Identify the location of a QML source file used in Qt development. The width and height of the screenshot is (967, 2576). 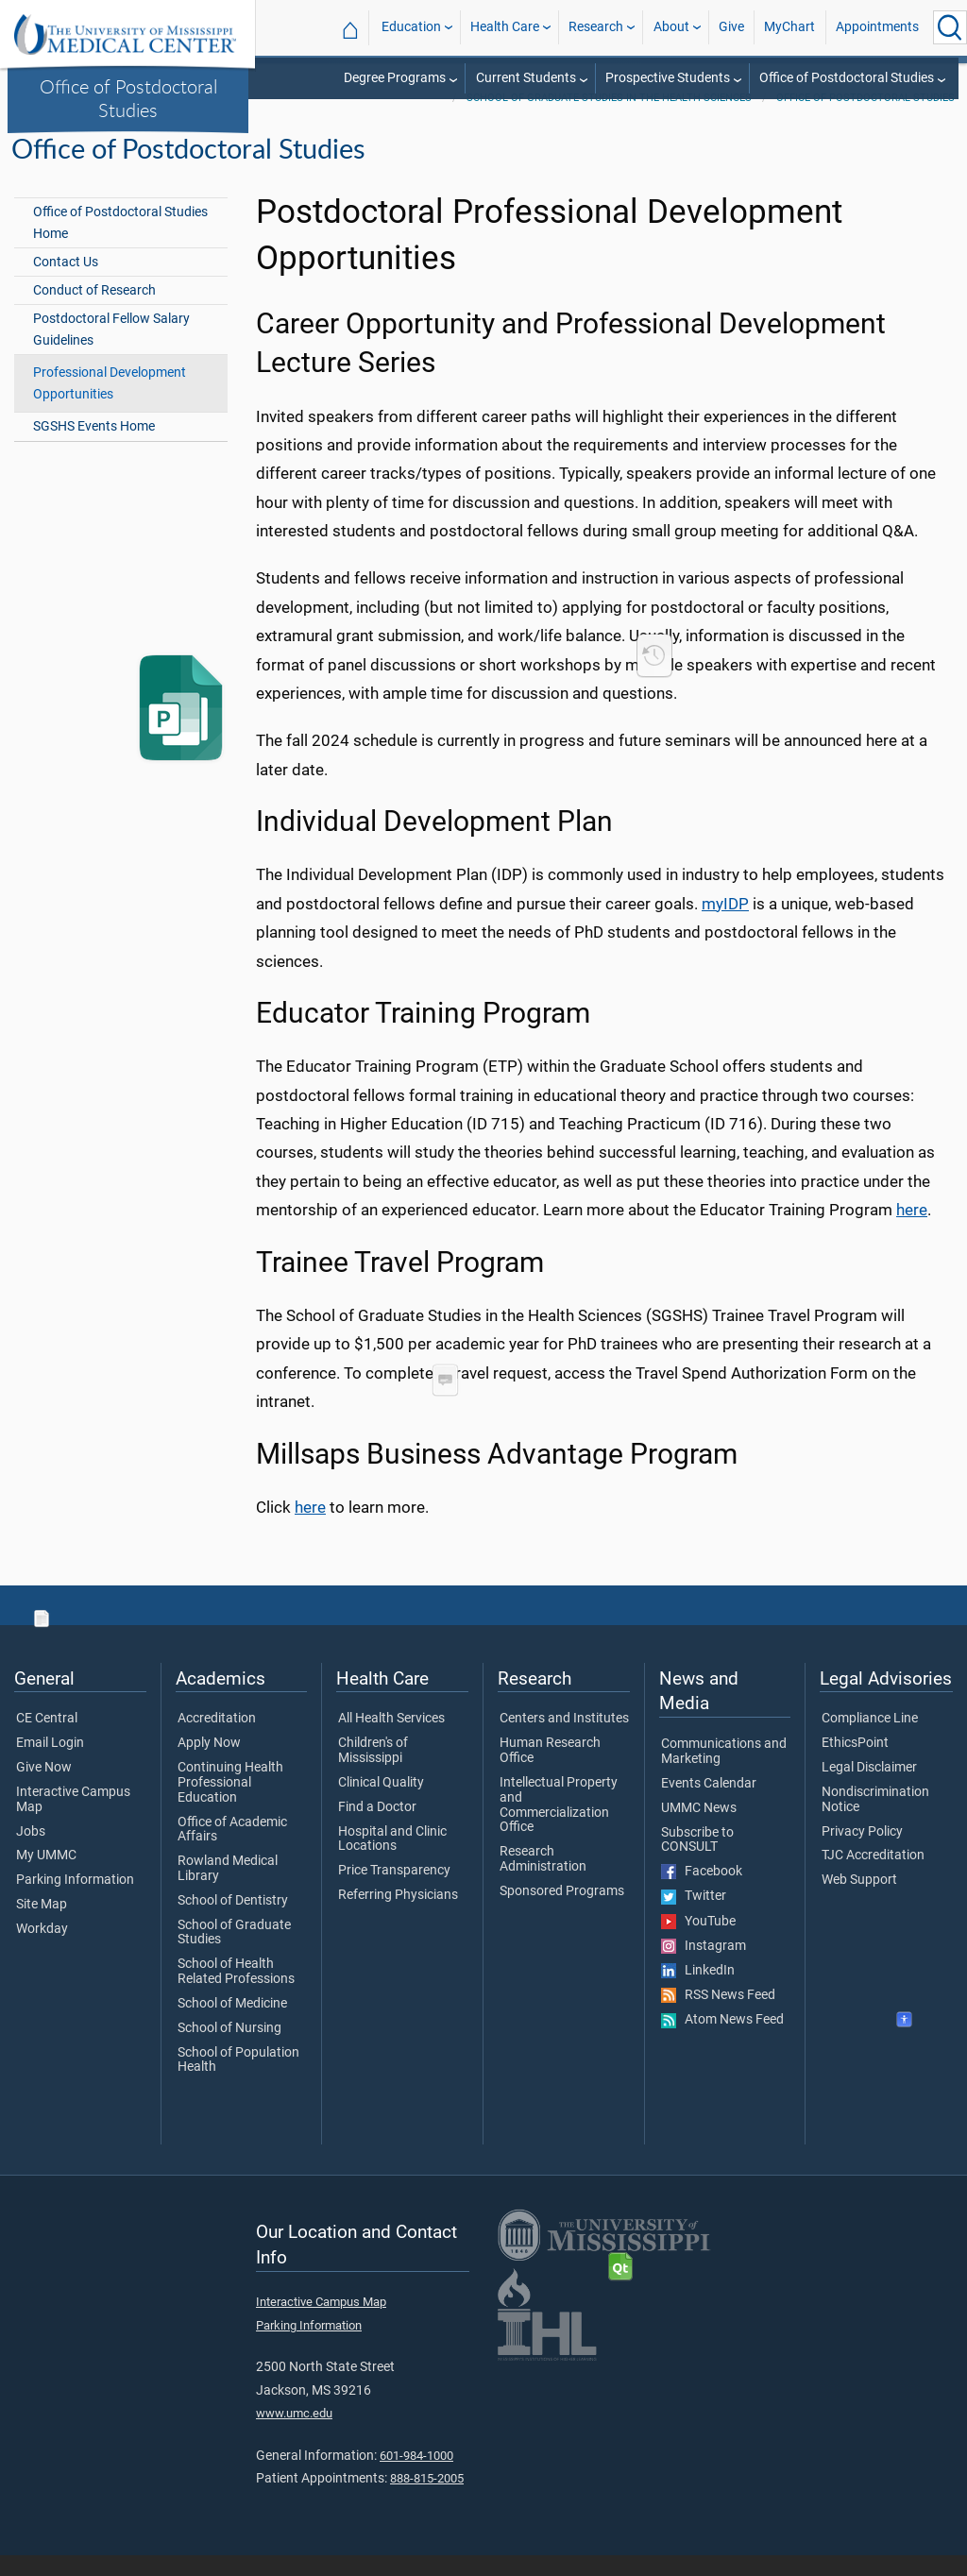
(620, 2266).